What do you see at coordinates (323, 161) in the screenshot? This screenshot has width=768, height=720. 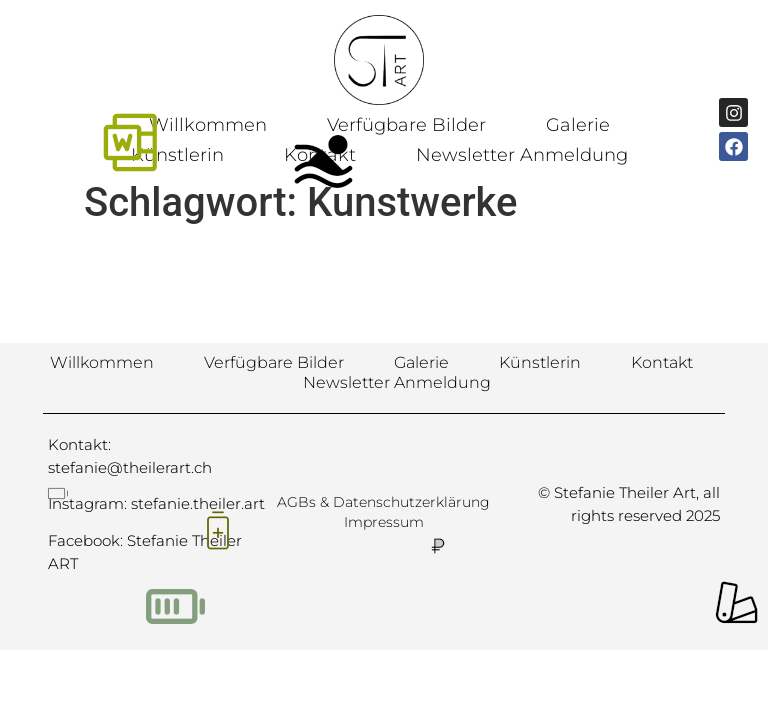 I see `access swimming pool or aquatic facilities` at bounding box center [323, 161].